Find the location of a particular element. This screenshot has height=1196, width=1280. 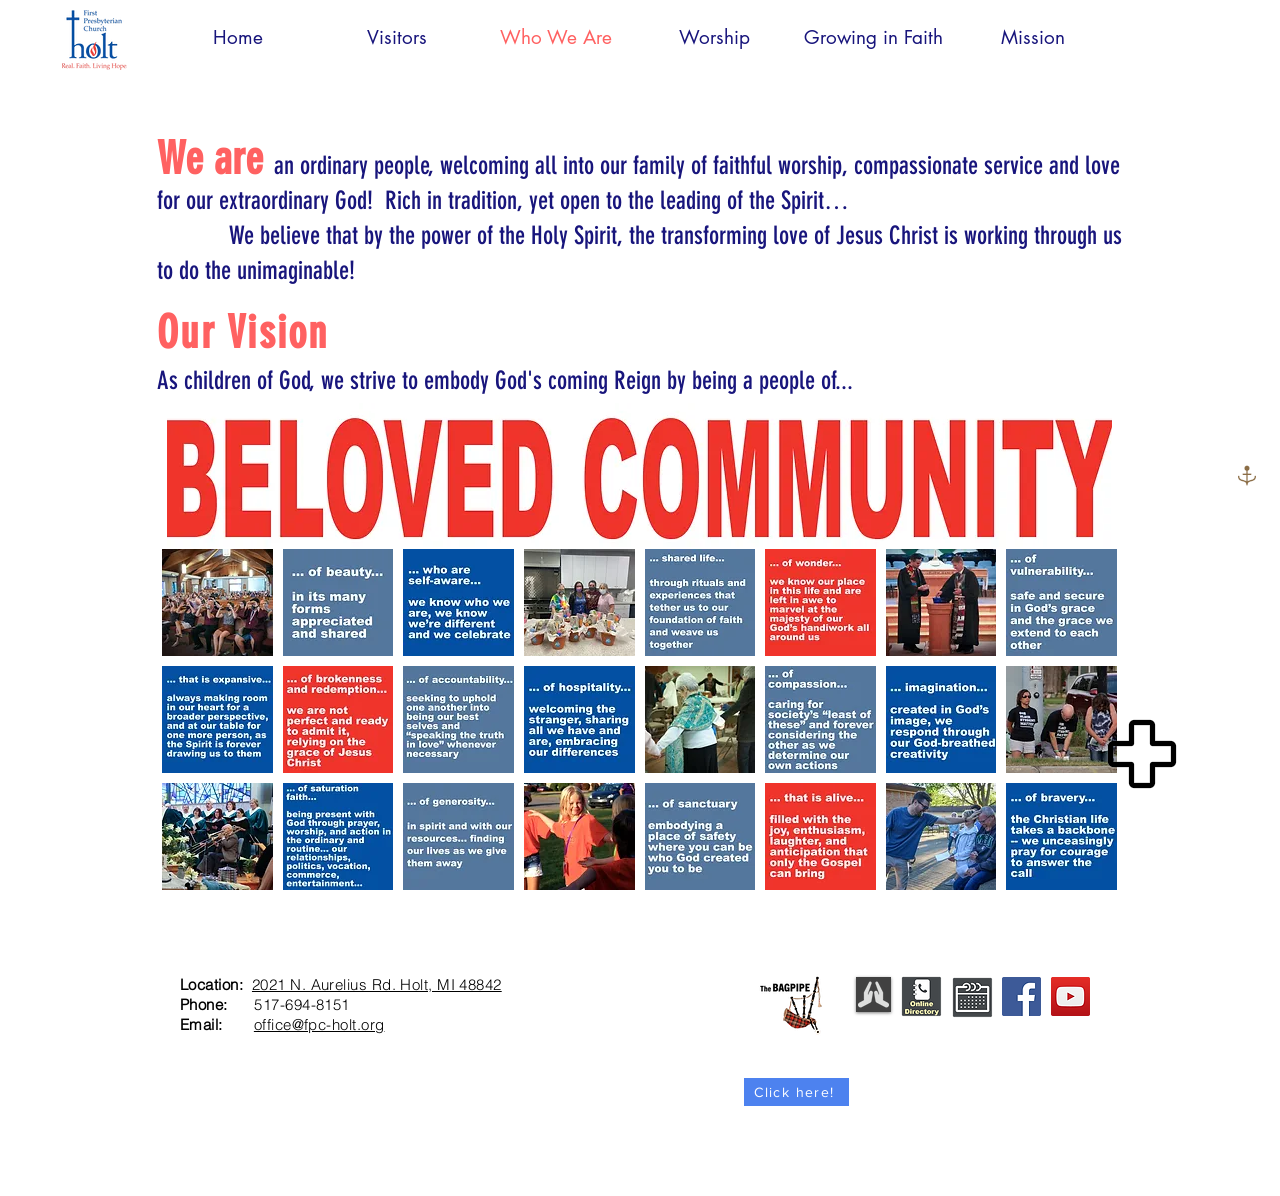

navigate to marina or port locations is located at coordinates (1247, 475).